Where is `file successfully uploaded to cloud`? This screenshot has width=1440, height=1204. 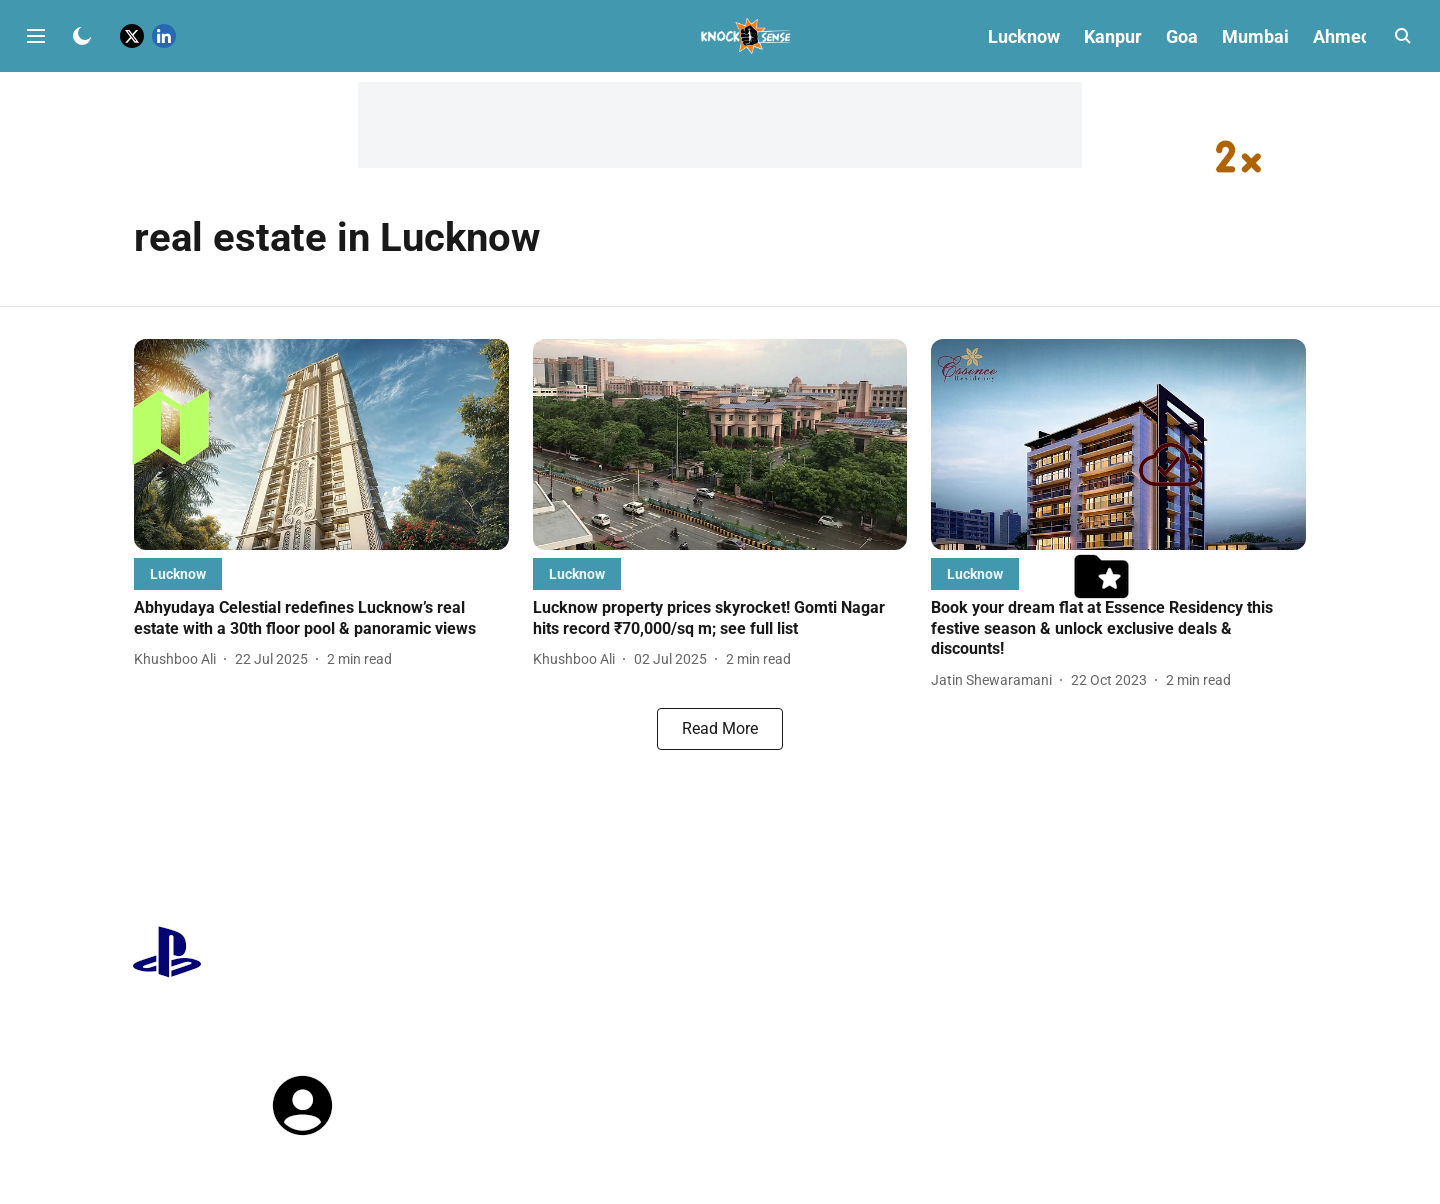 file successfully uploaded to cloud is located at coordinates (1170, 464).